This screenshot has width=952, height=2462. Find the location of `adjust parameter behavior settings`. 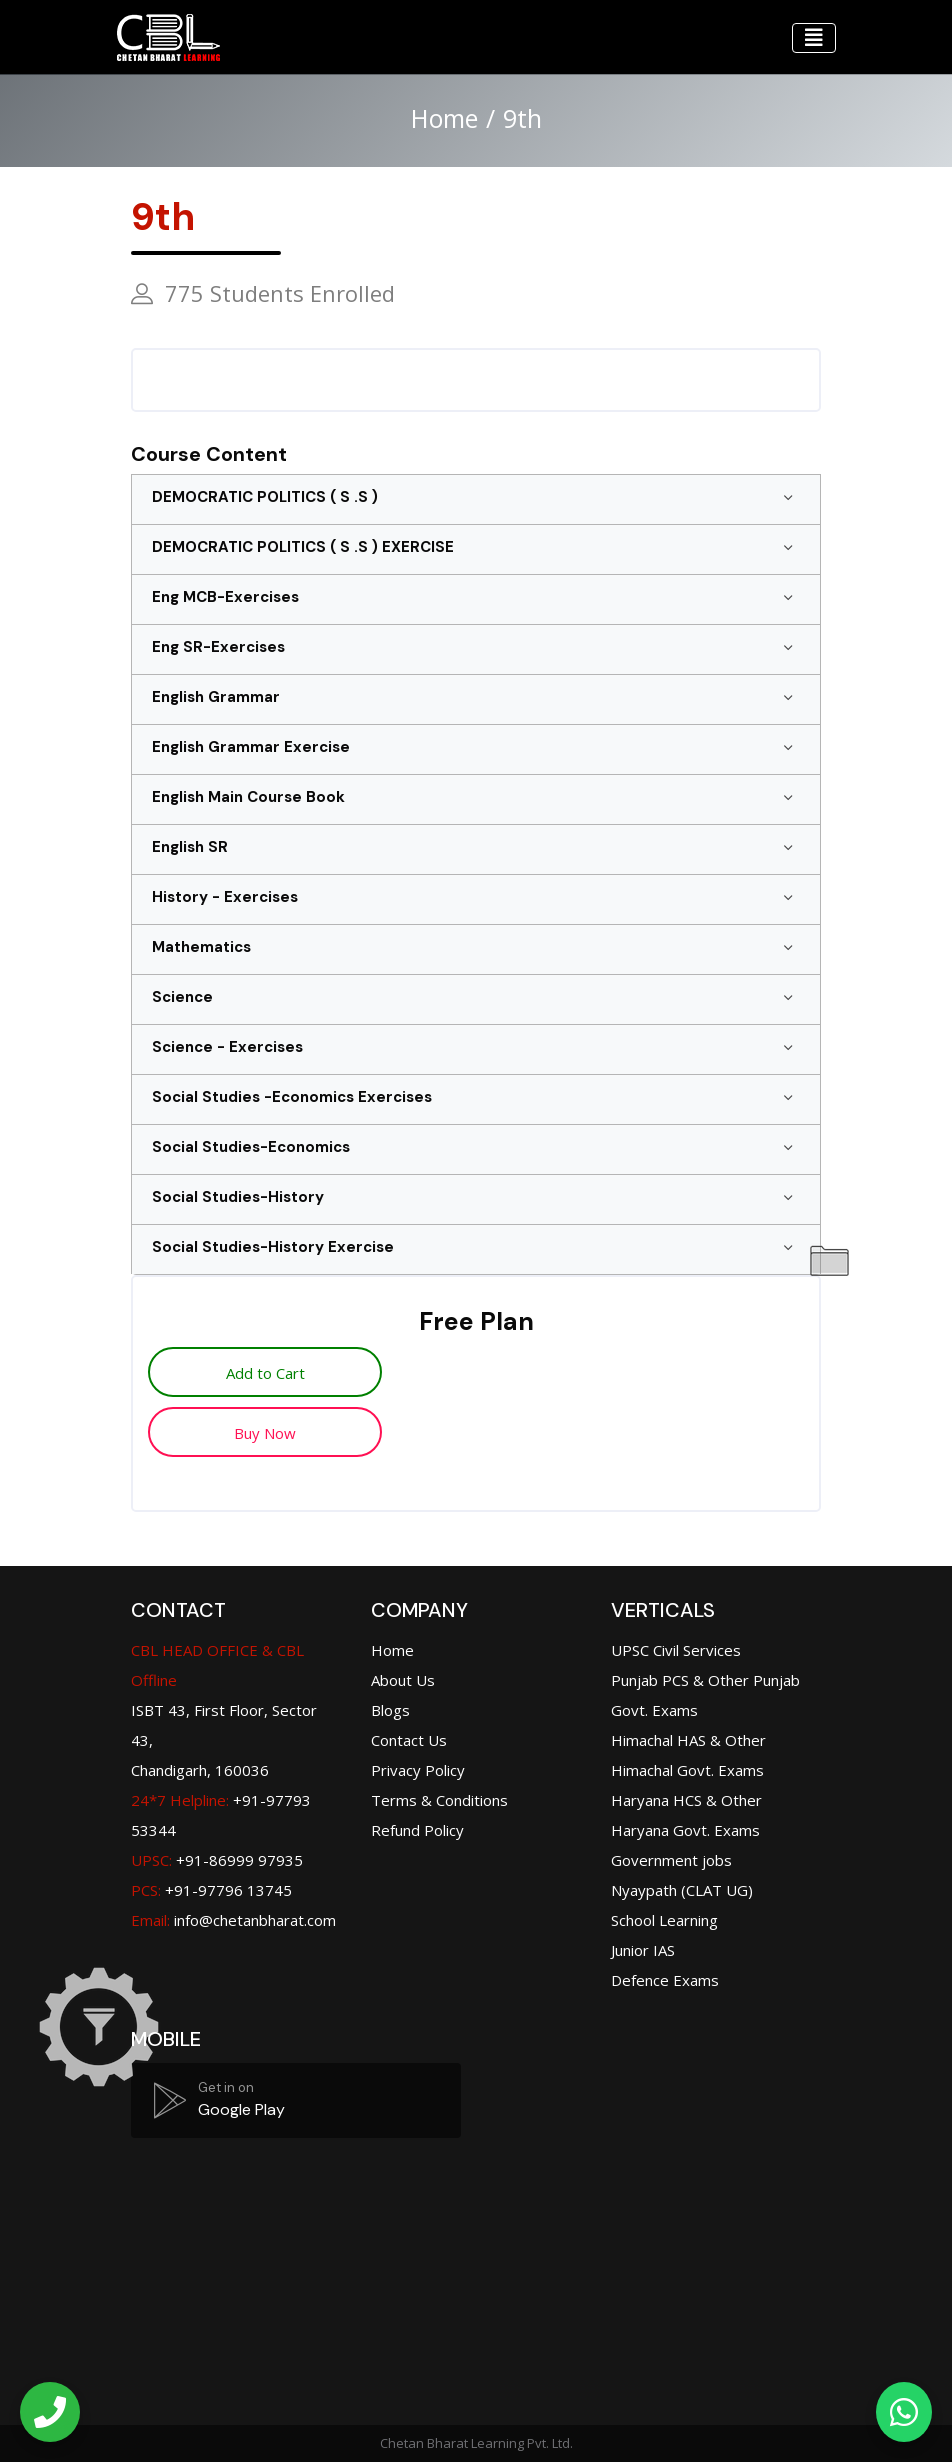

adjust parameter behavior settings is located at coordinates (99, 2027).